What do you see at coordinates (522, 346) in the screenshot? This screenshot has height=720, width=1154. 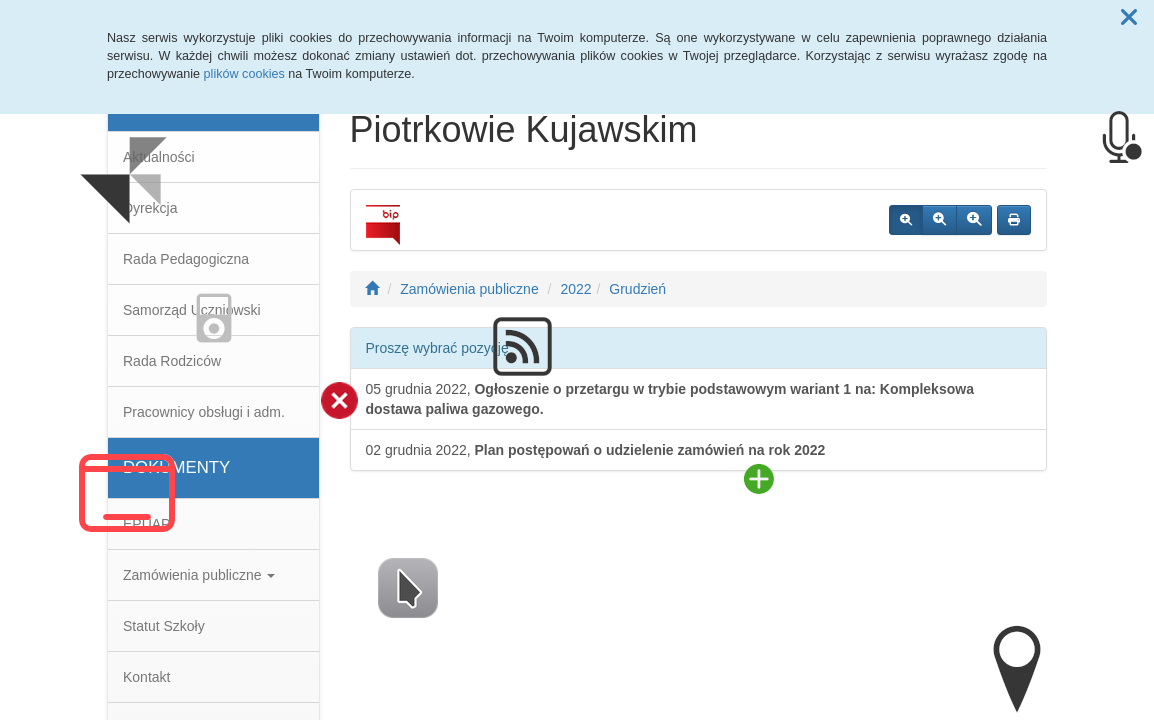 I see `access RSS feed reader` at bounding box center [522, 346].